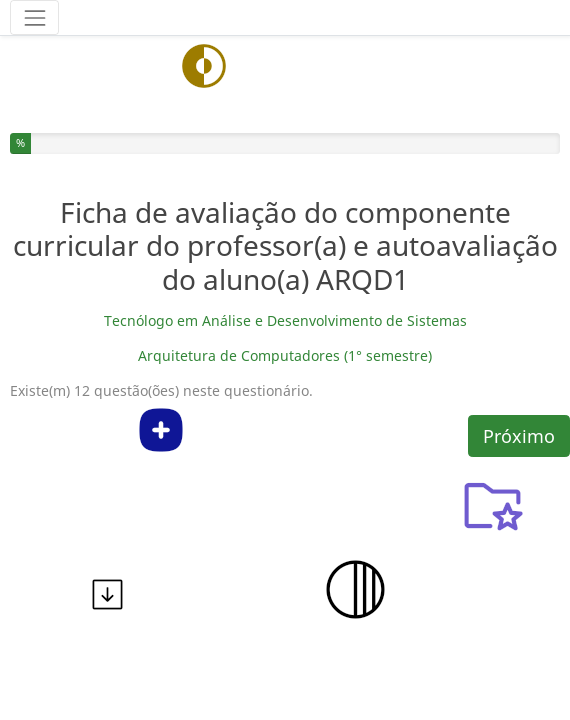 This screenshot has width=570, height=720. I want to click on add a new item, so click(161, 430).